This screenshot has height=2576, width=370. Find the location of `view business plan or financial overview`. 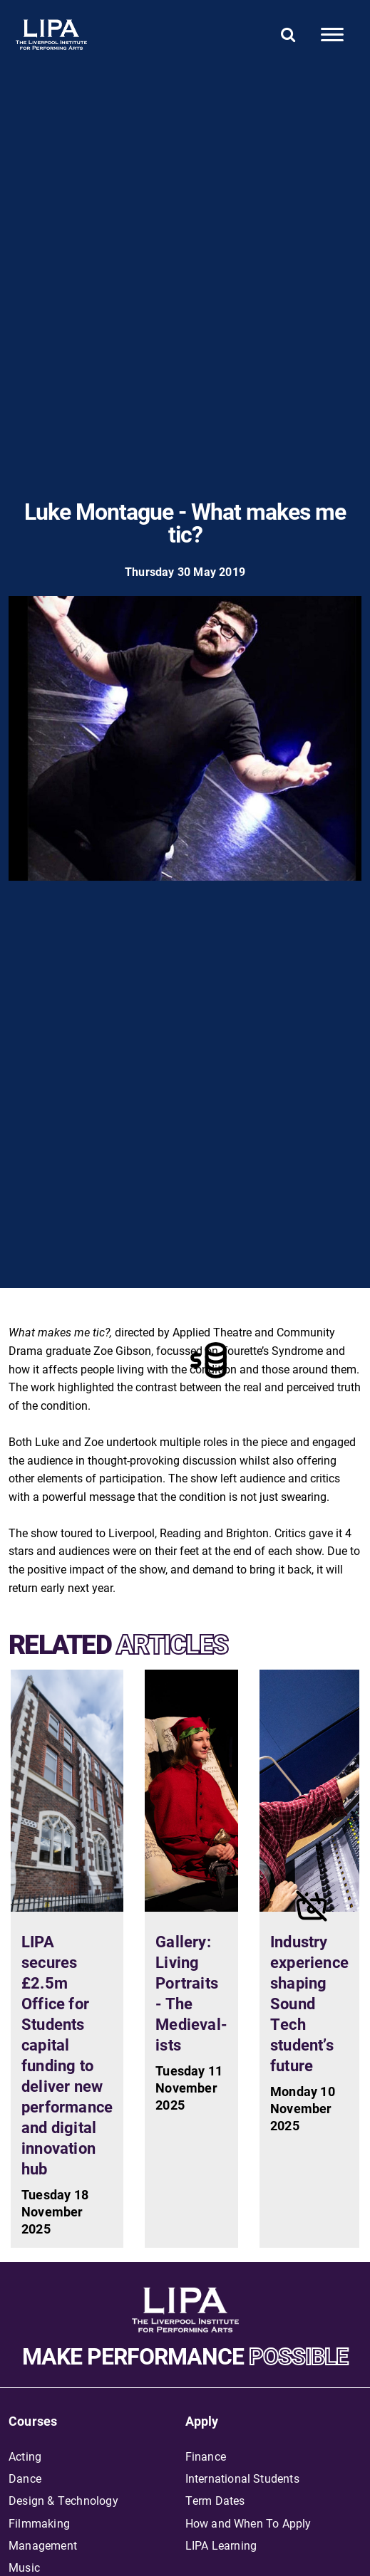

view business plan or financial overview is located at coordinates (208, 1360).